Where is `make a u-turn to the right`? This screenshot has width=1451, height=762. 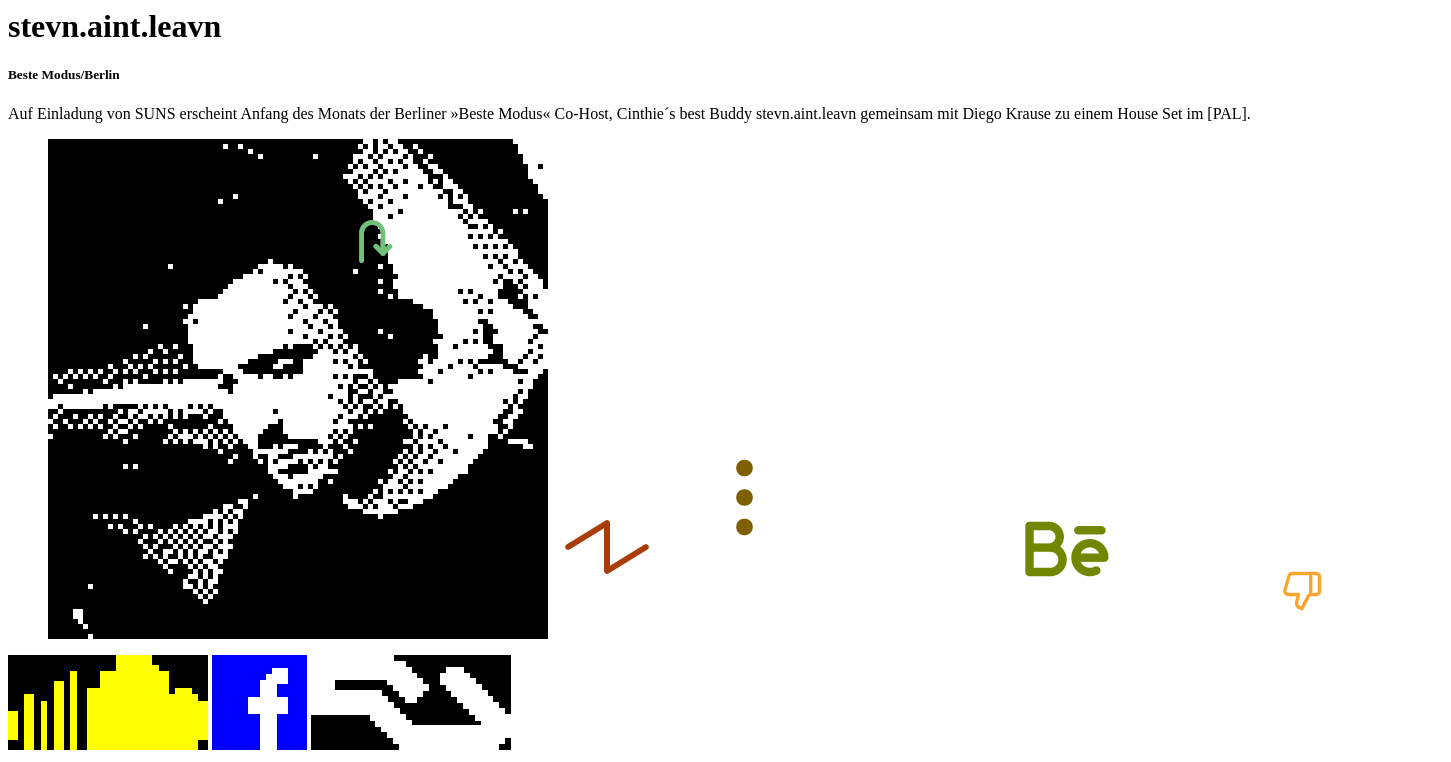
make a u-turn to the right is located at coordinates (373, 241).